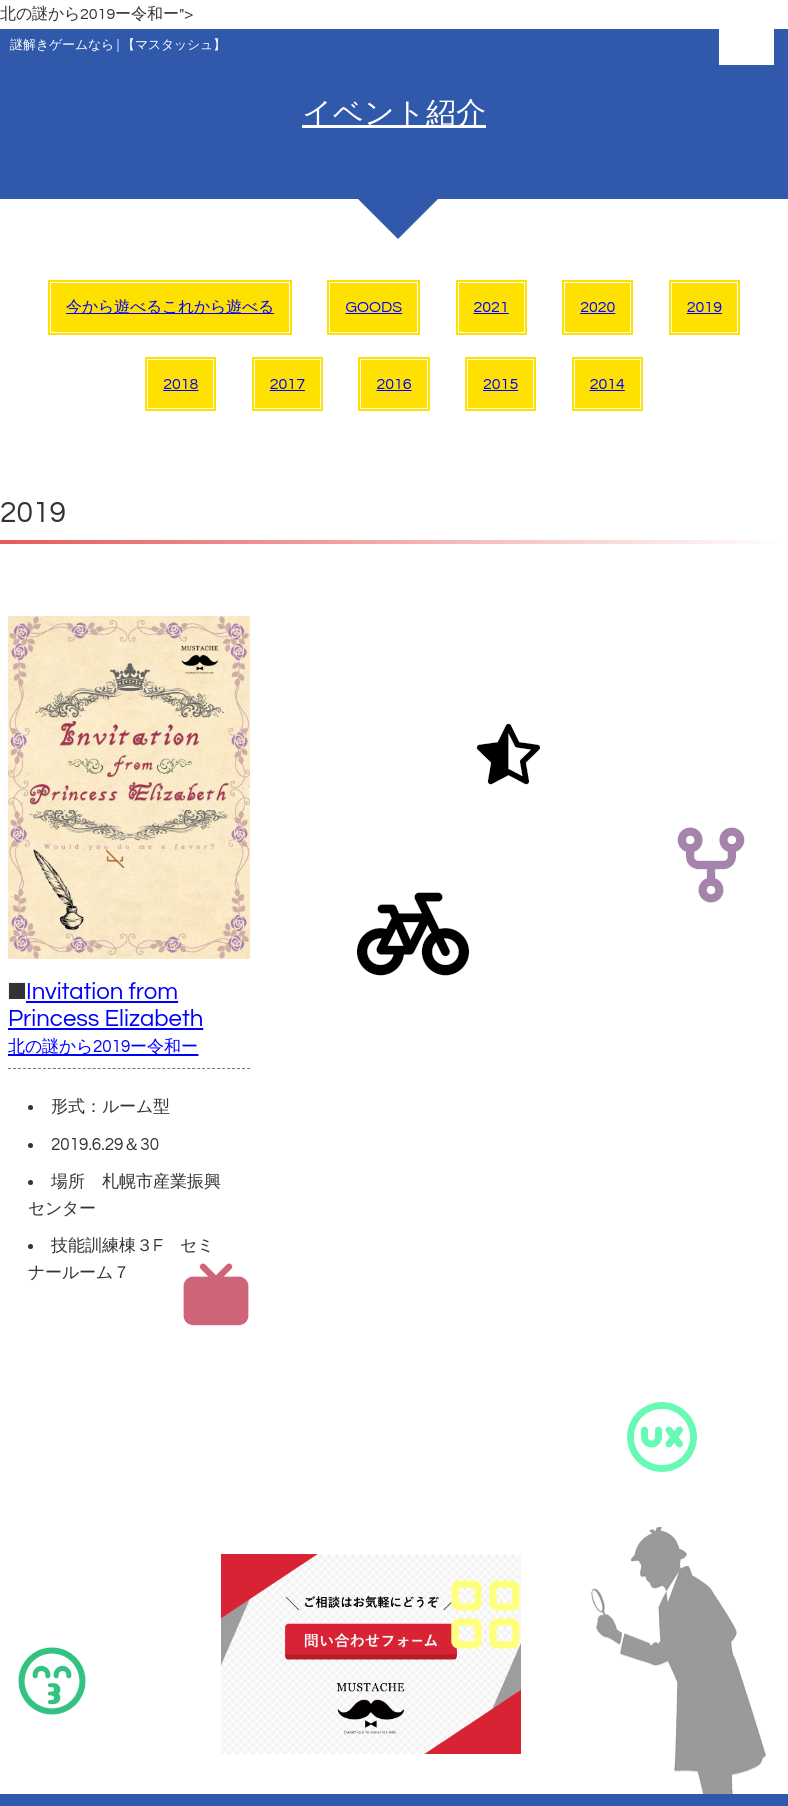 The image size is (788, 1806). I want to click on access user experience design tools, so click(662, 1437).